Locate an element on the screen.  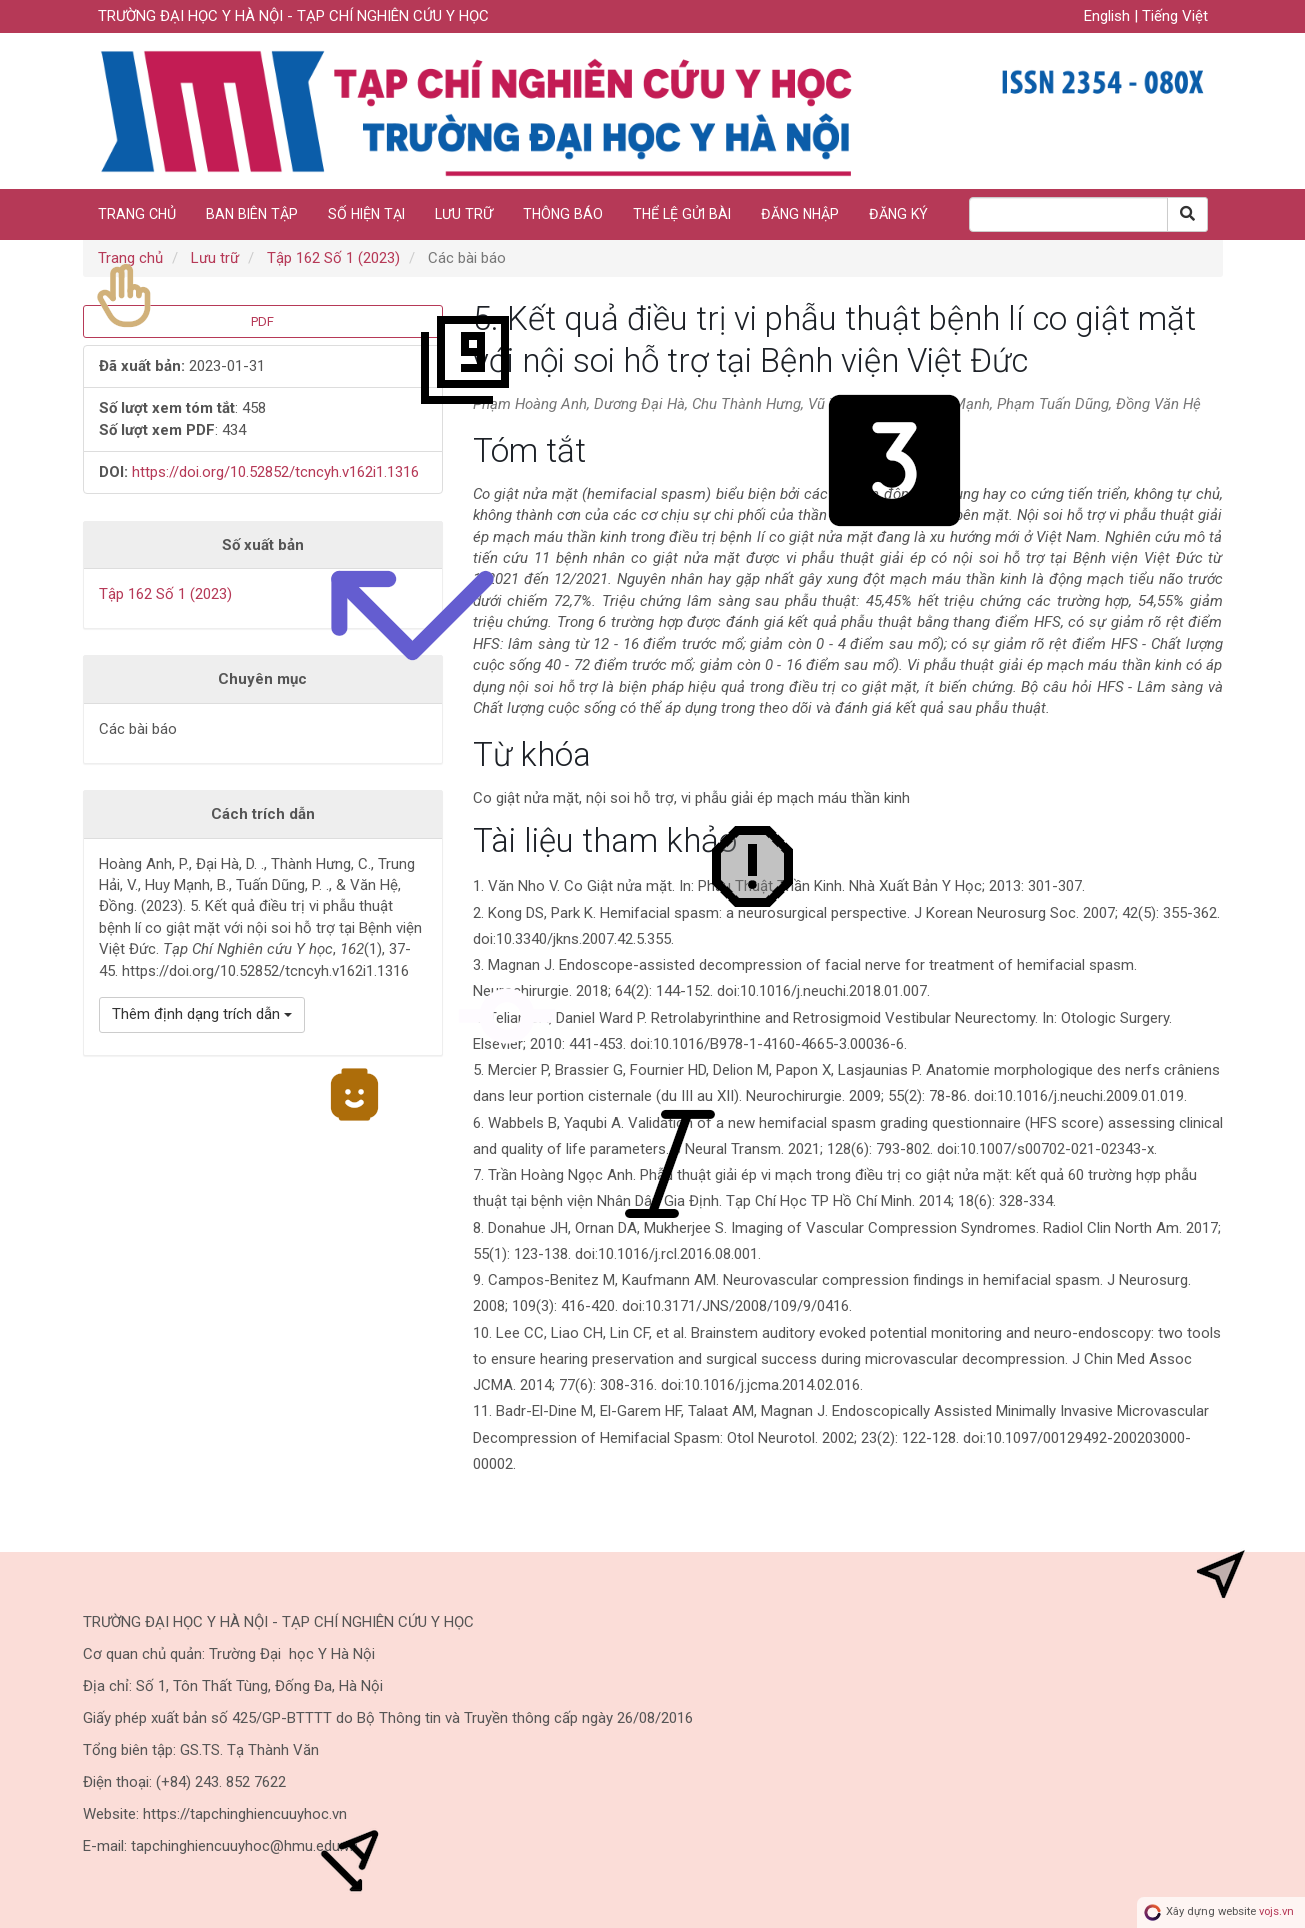
two-finger gesture control is located at coordinates (124, 295).